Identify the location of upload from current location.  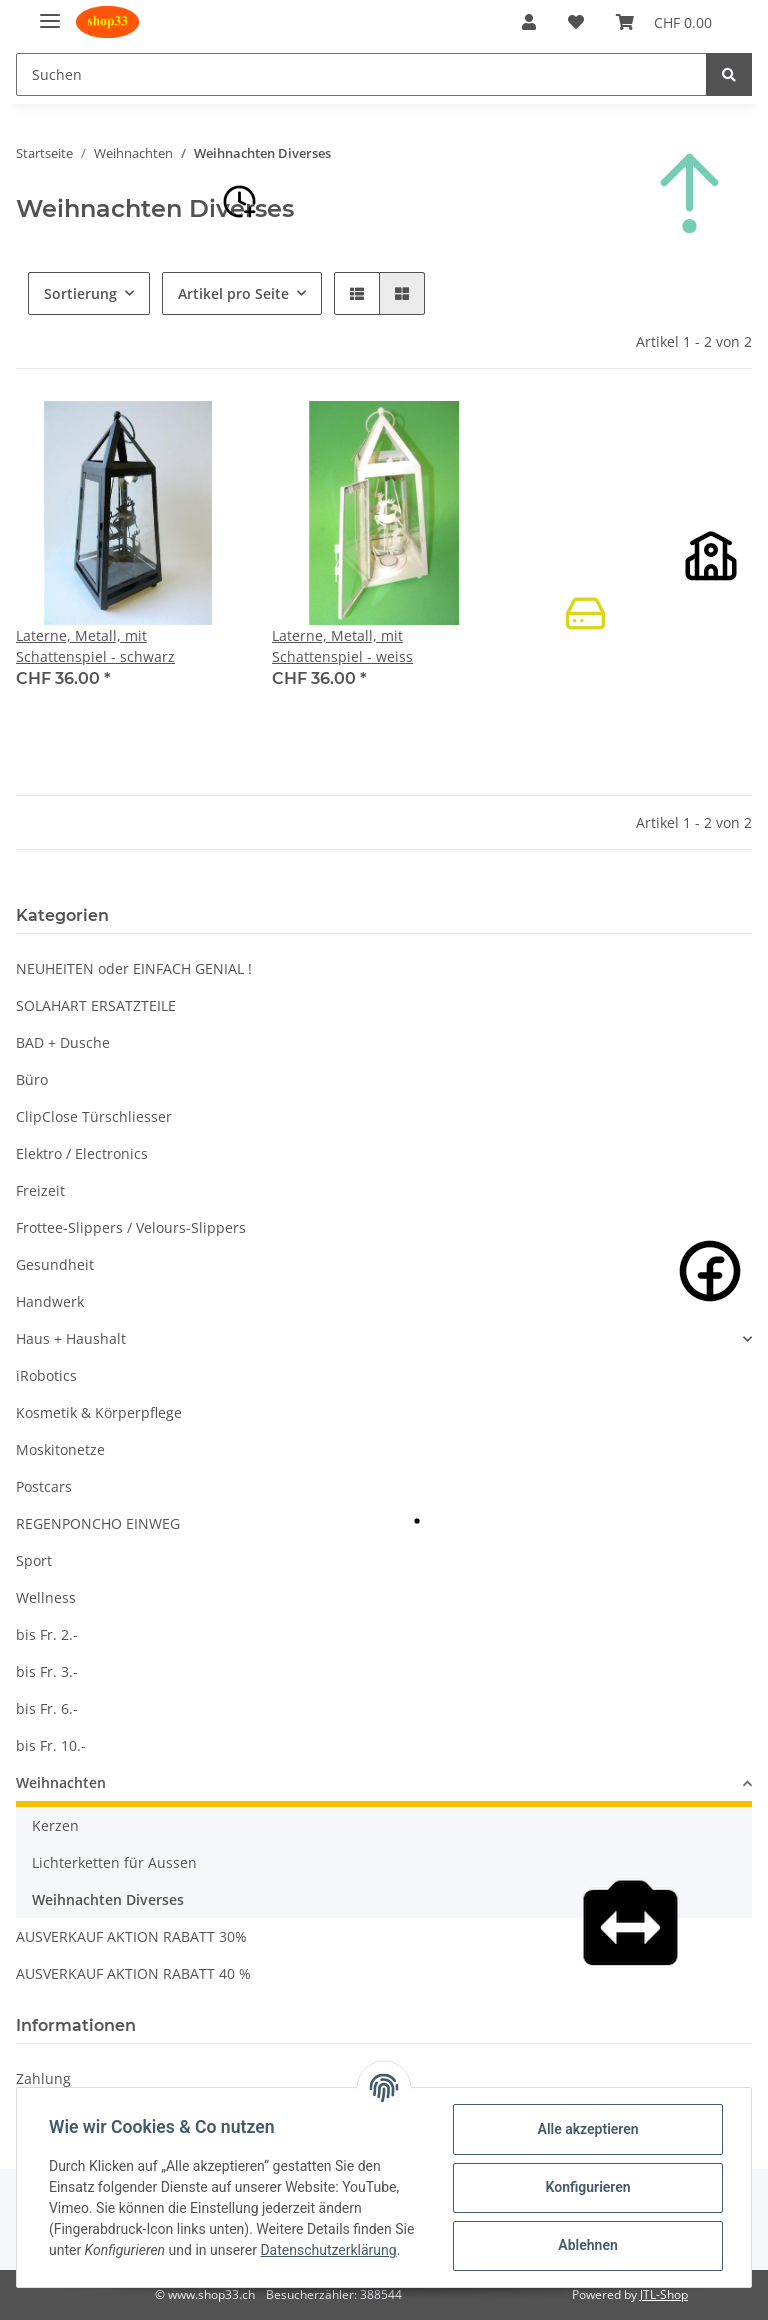
(689, 193).